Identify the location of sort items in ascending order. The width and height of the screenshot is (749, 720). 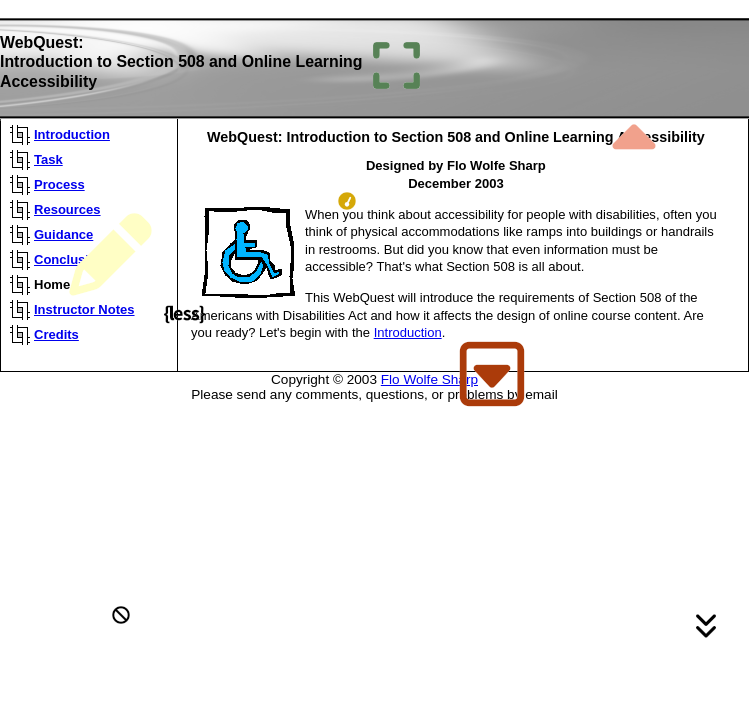
(634, 153).